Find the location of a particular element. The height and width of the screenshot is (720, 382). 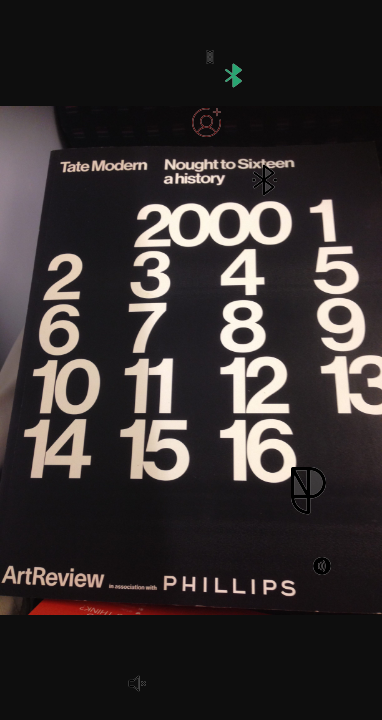

phosphor icons library branding logo is located at coordinates (305, 488).